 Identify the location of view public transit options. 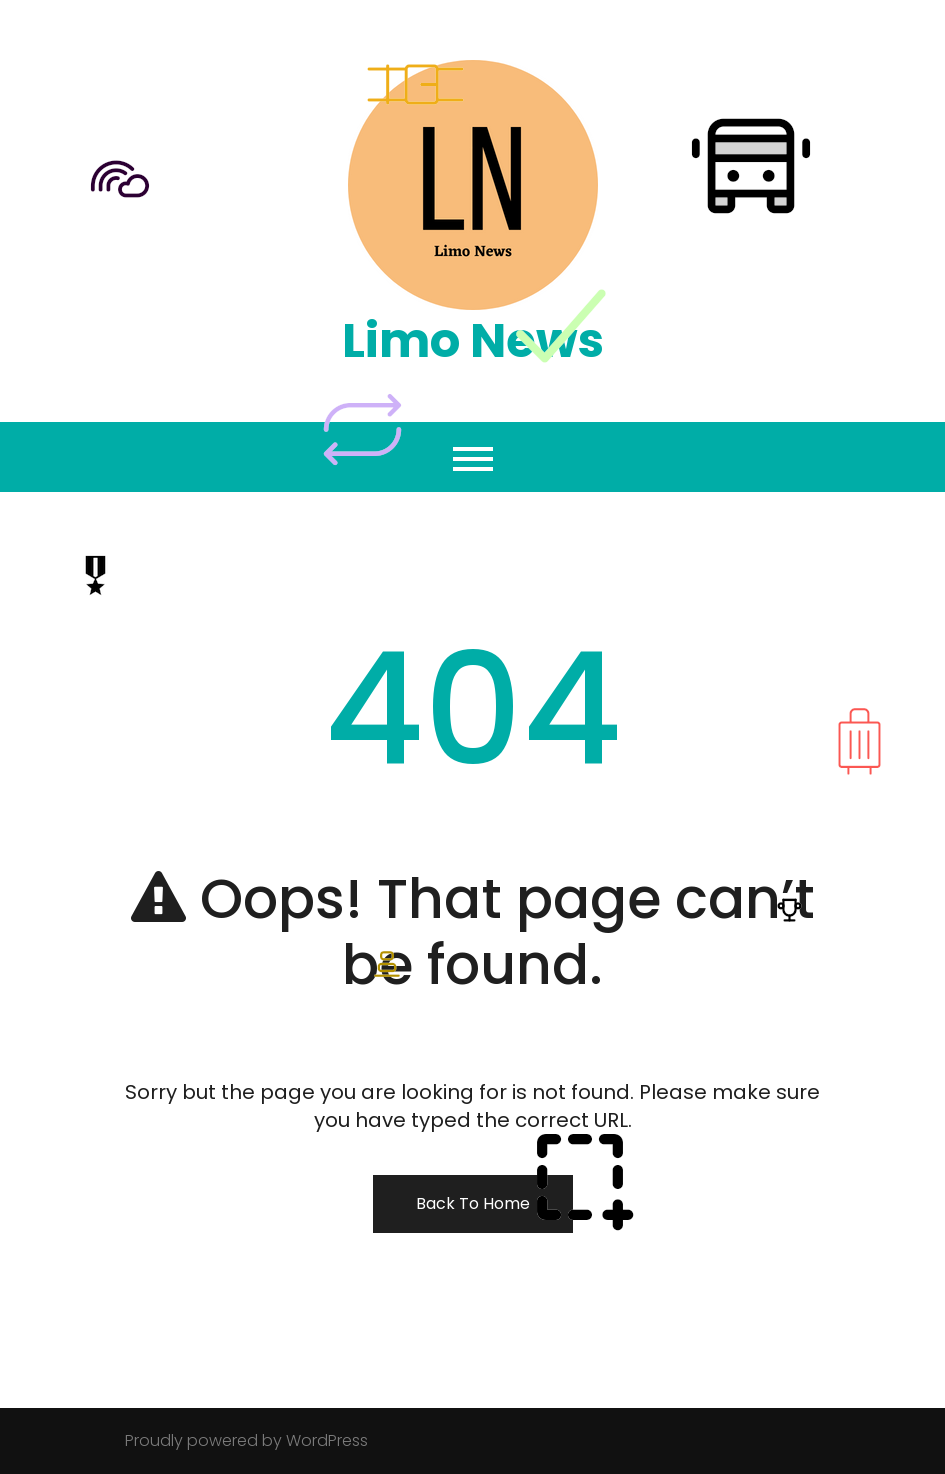
(751, 166).